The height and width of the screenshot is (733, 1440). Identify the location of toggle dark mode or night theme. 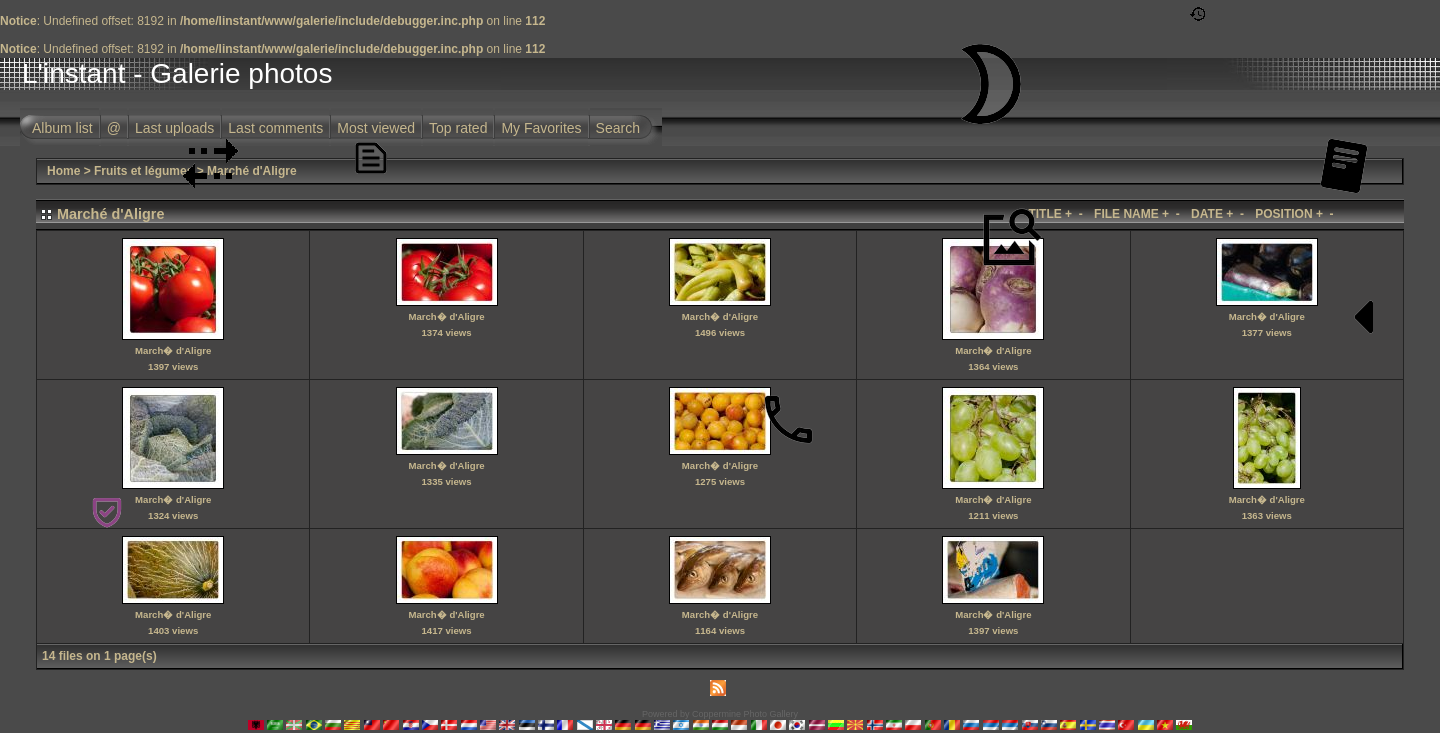
(989, 84).